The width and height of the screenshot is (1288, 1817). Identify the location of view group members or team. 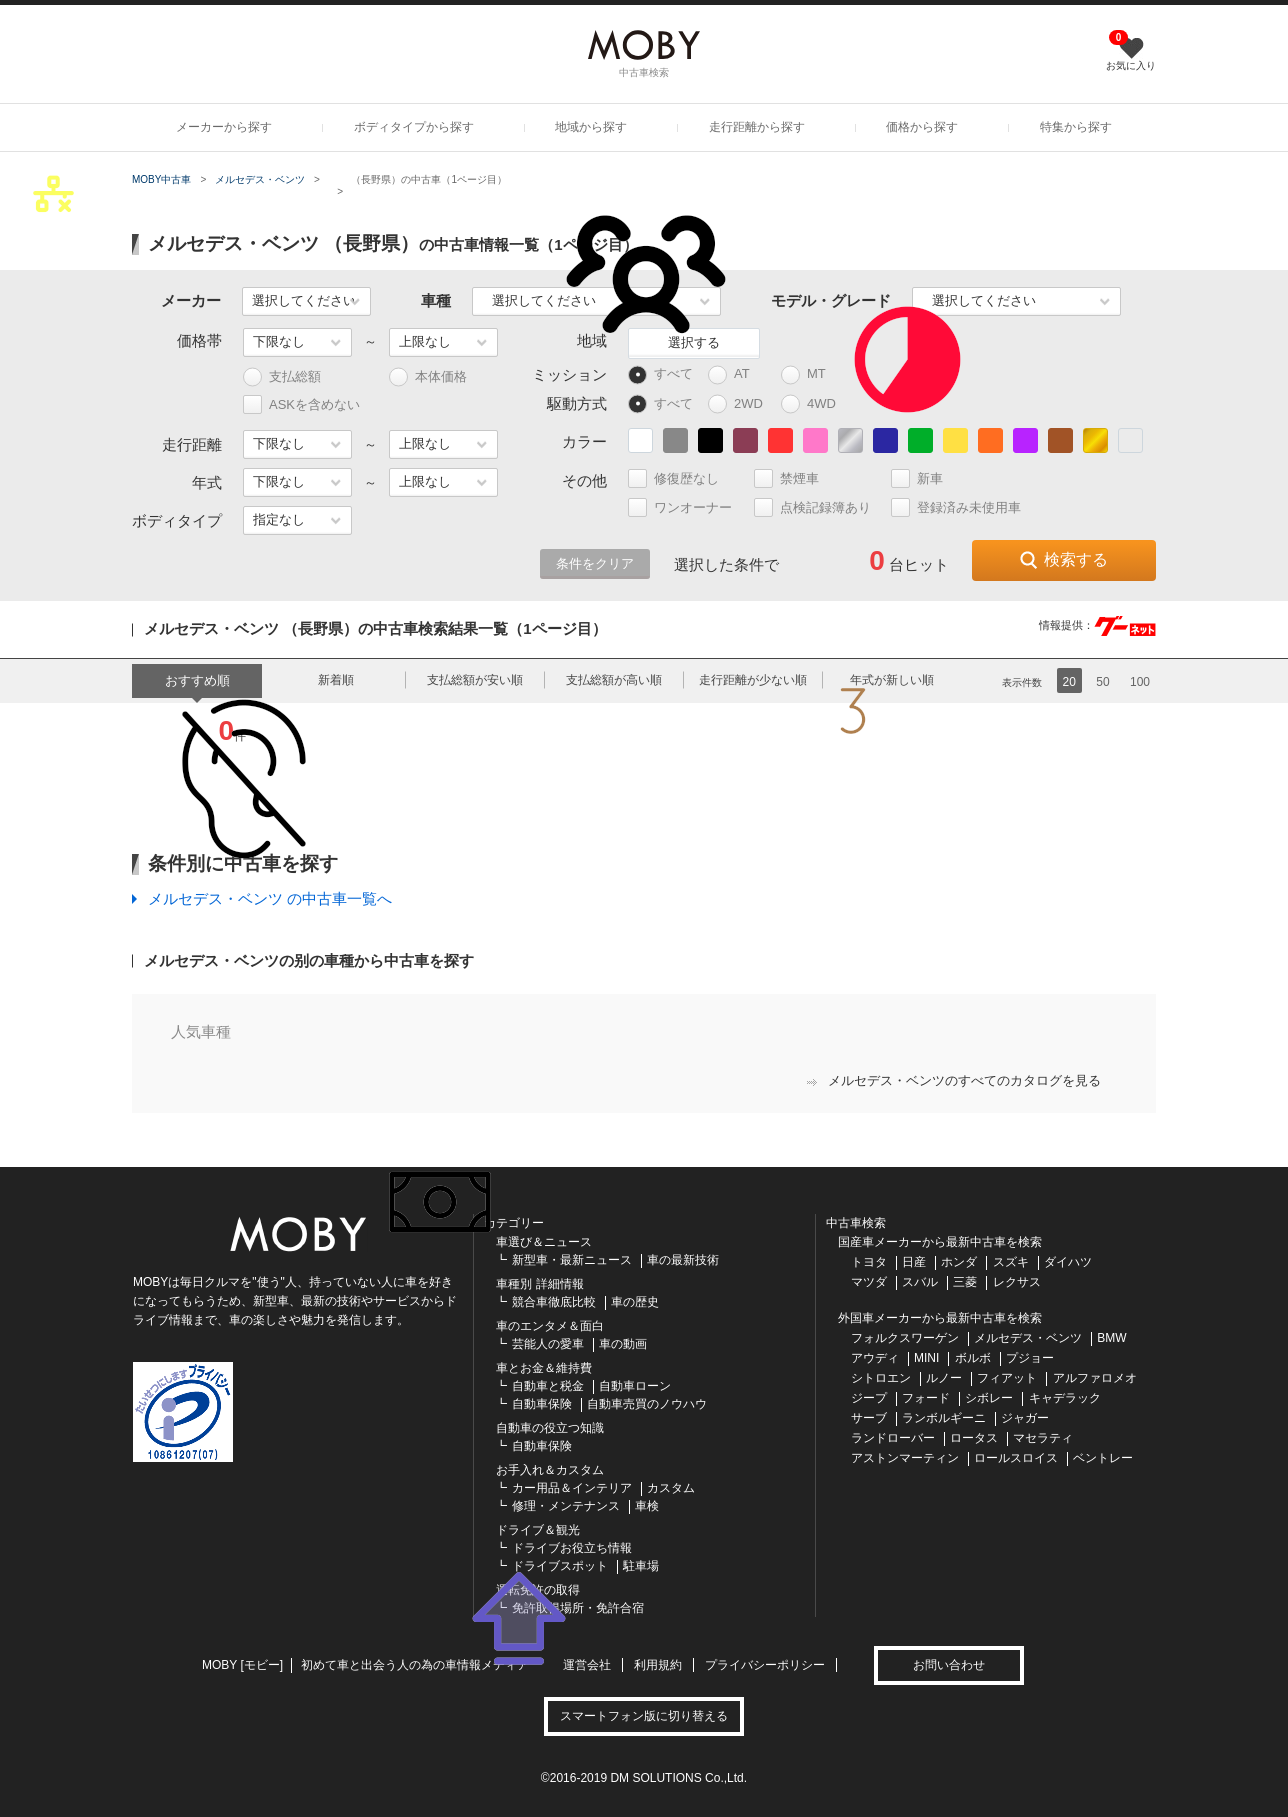
(646, 269).